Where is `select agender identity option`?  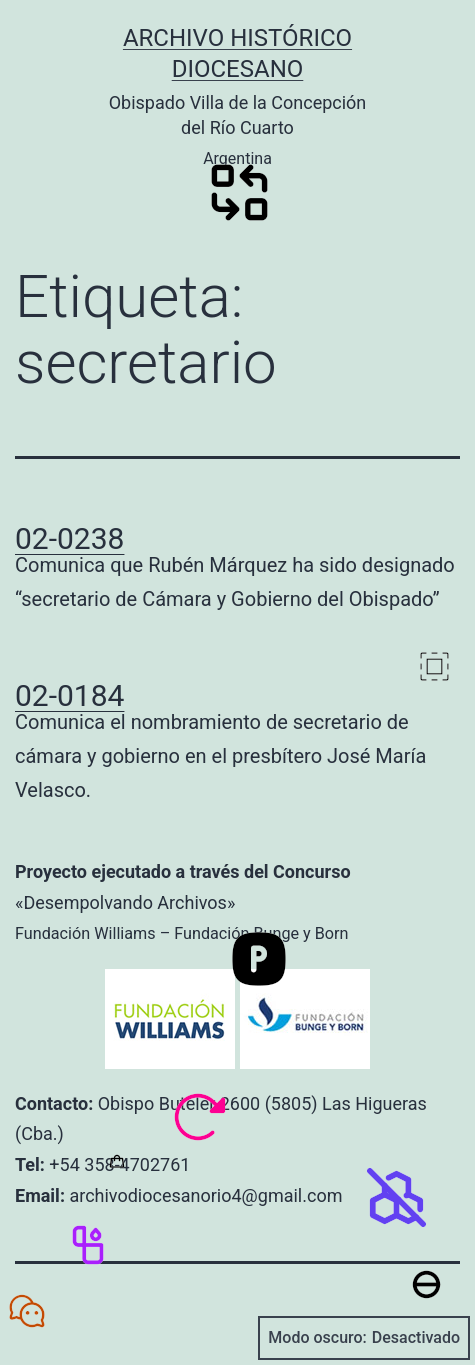 select agender identity option is located at coordinates (426, 1284).